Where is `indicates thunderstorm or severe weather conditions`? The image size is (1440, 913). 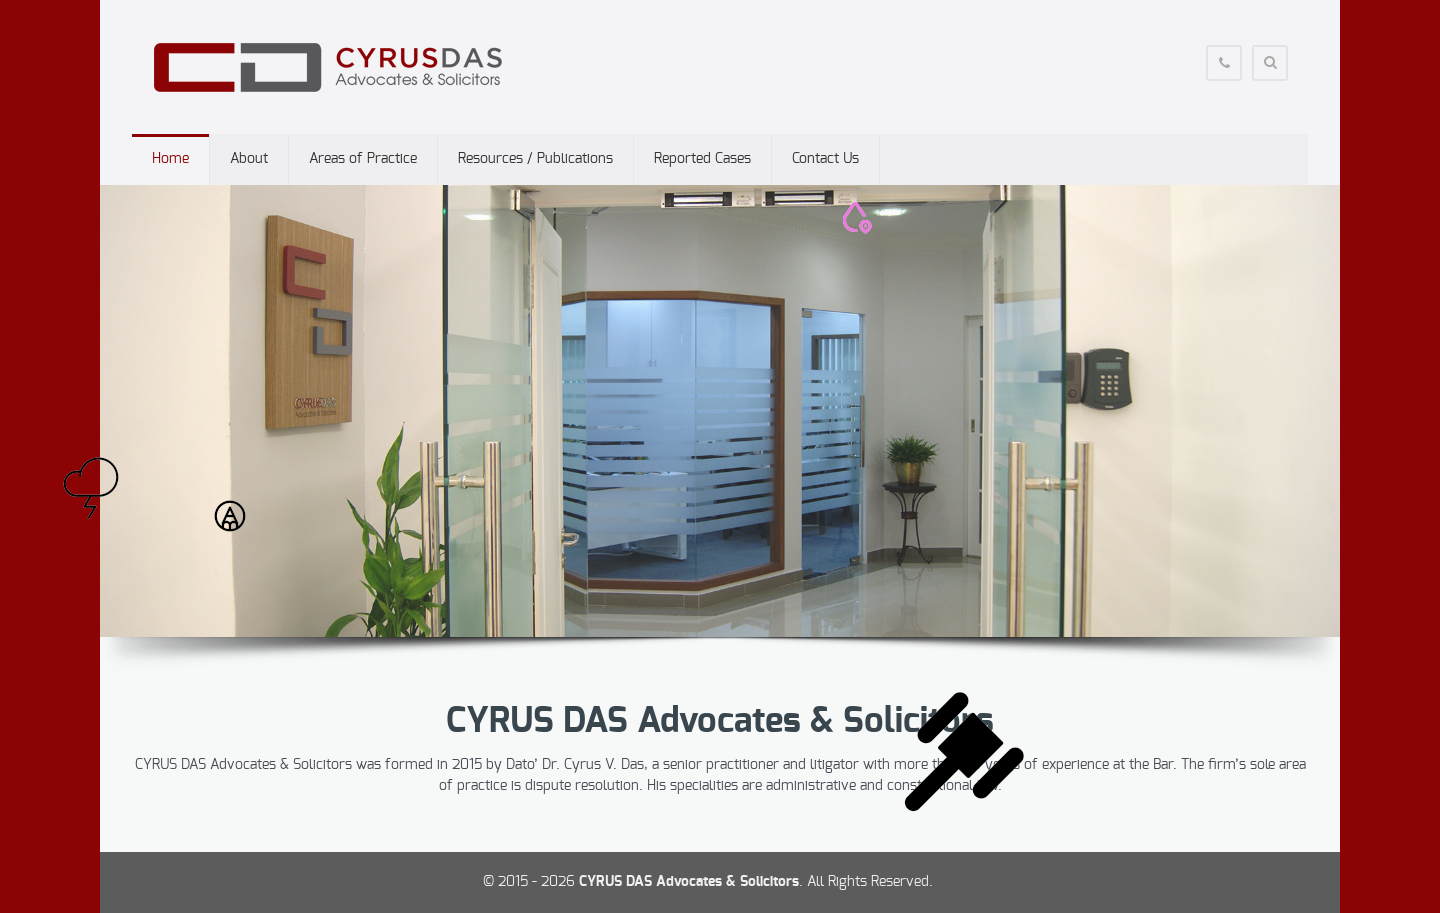
indicates thunderstorm or severe weather conditions is located at coordinates (91, 487).